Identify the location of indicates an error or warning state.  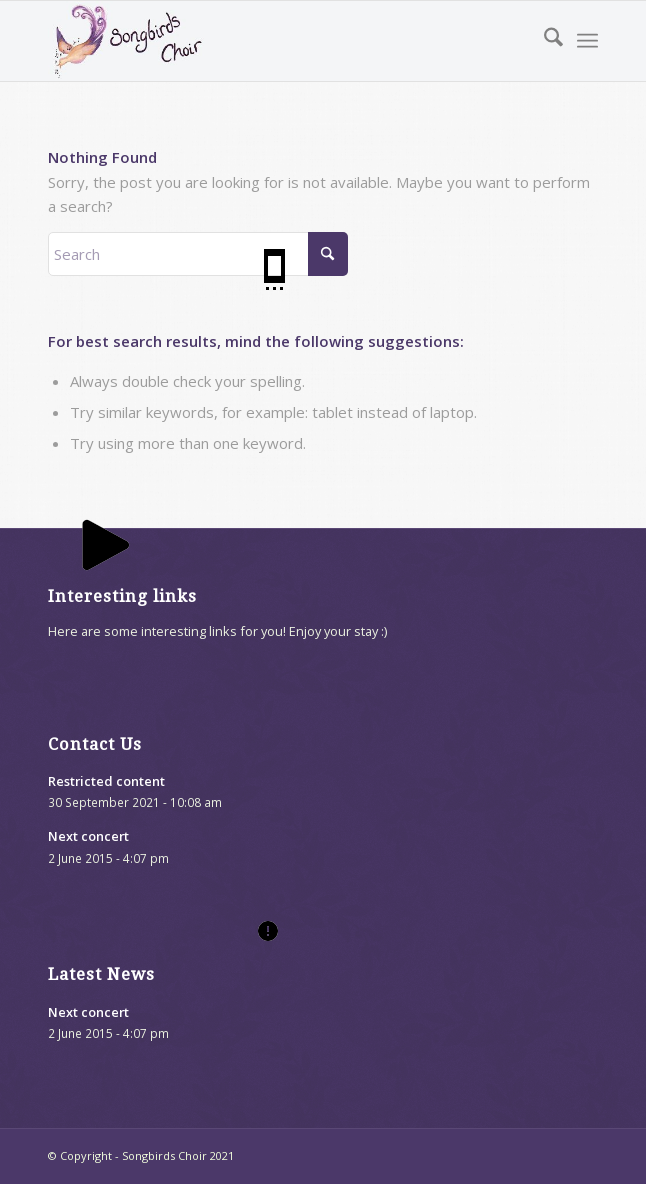
(268, 931).